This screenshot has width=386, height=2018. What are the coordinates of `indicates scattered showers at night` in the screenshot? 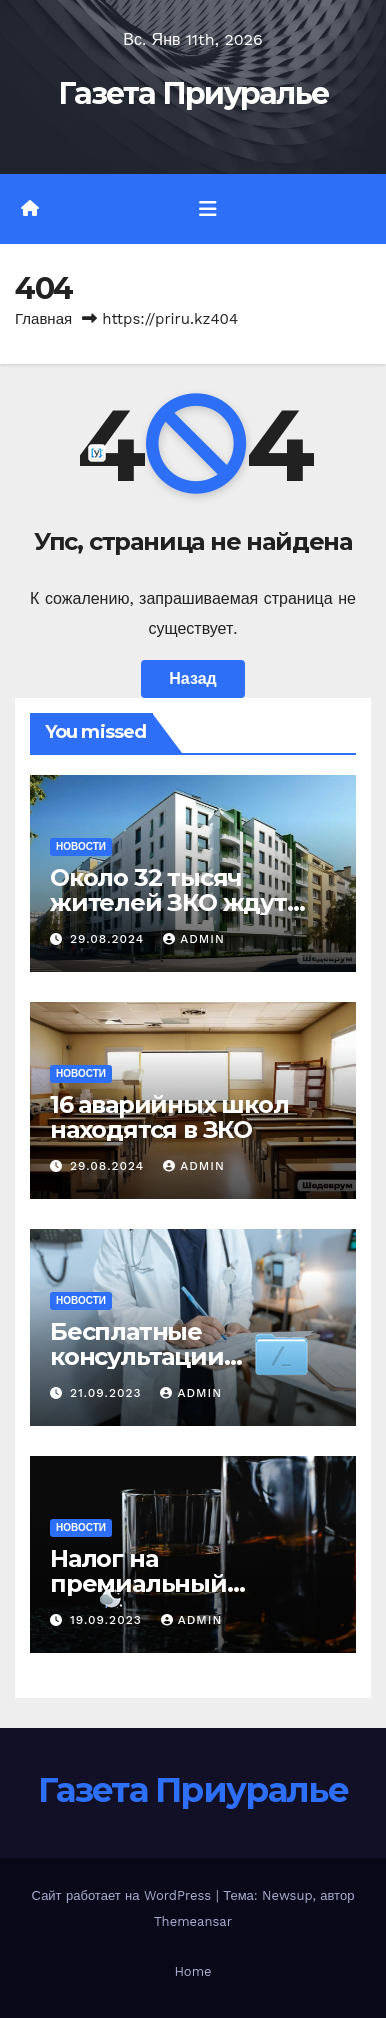 It's located at (111, 1598).